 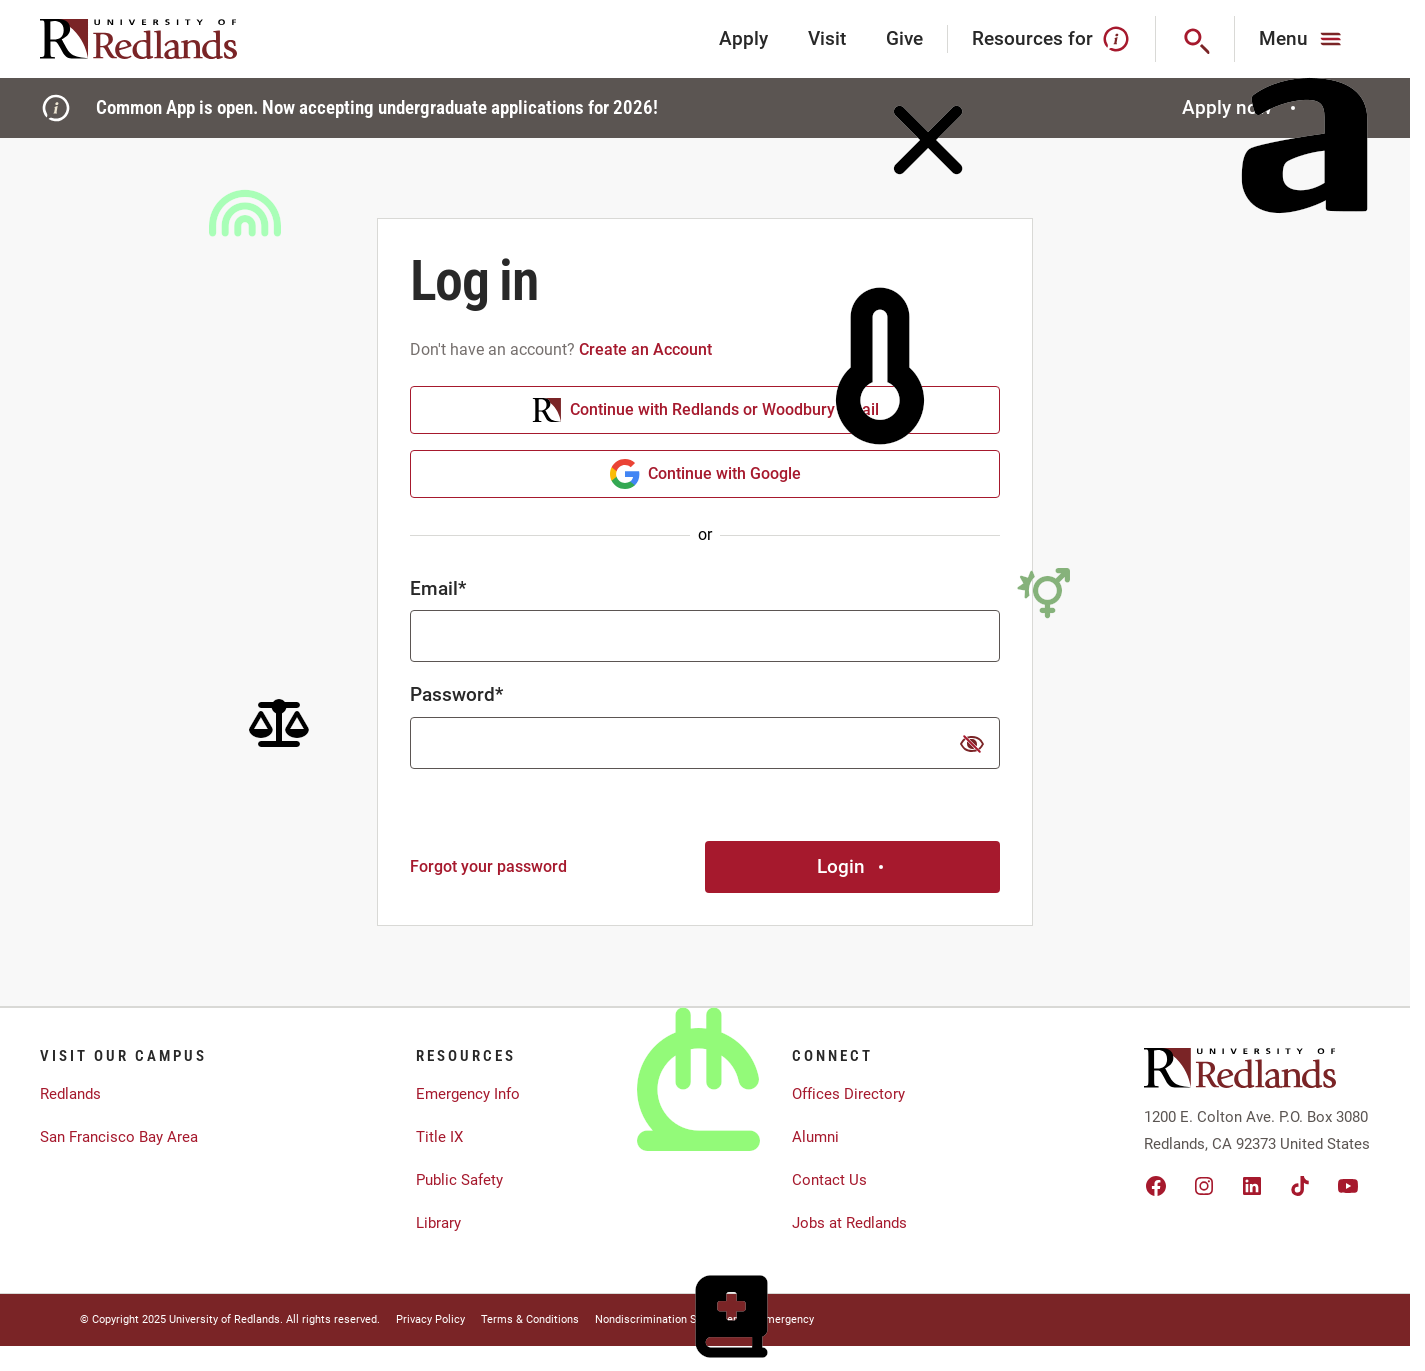 I want to click on indicates Georgian lari currency, so click(x=698, y=1089).